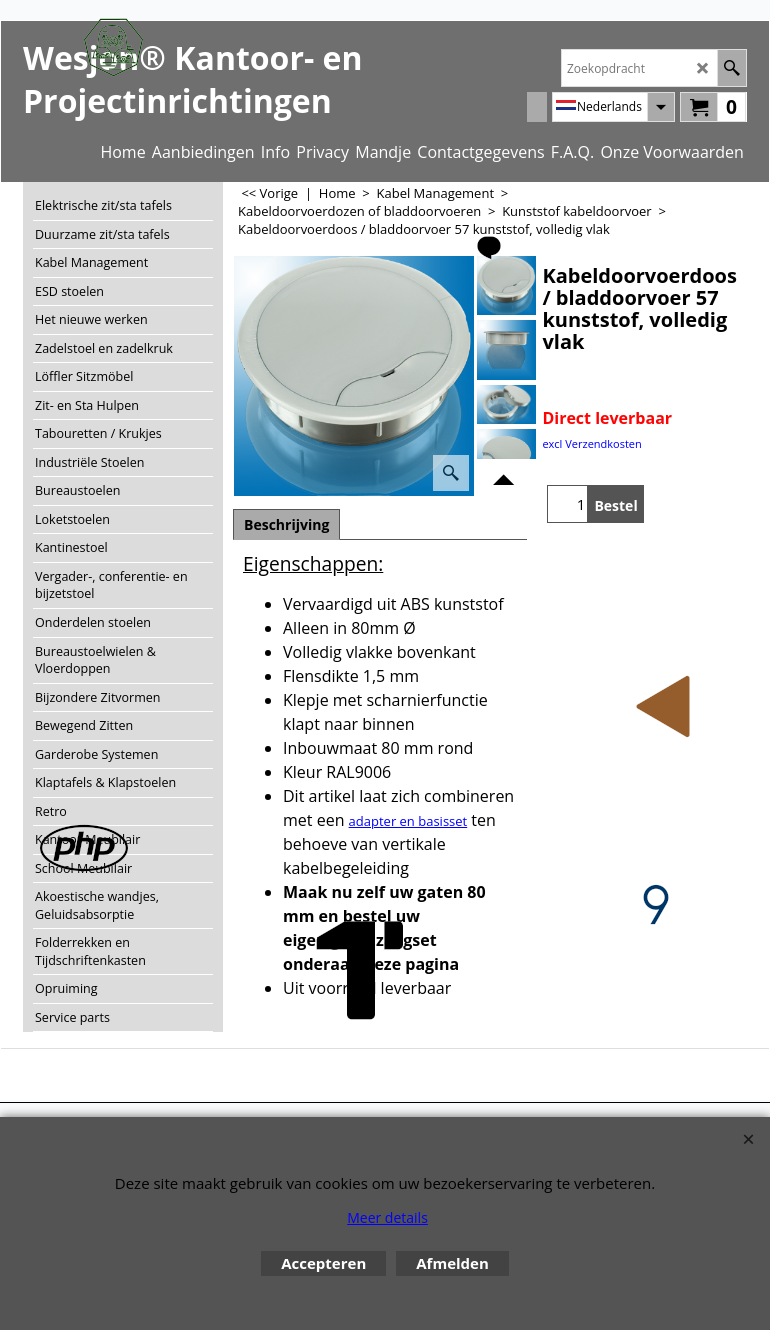 Image resolution: width=770 pixels, height=1330 pixels. I want to click on play media in reverse, so click(666, 706).